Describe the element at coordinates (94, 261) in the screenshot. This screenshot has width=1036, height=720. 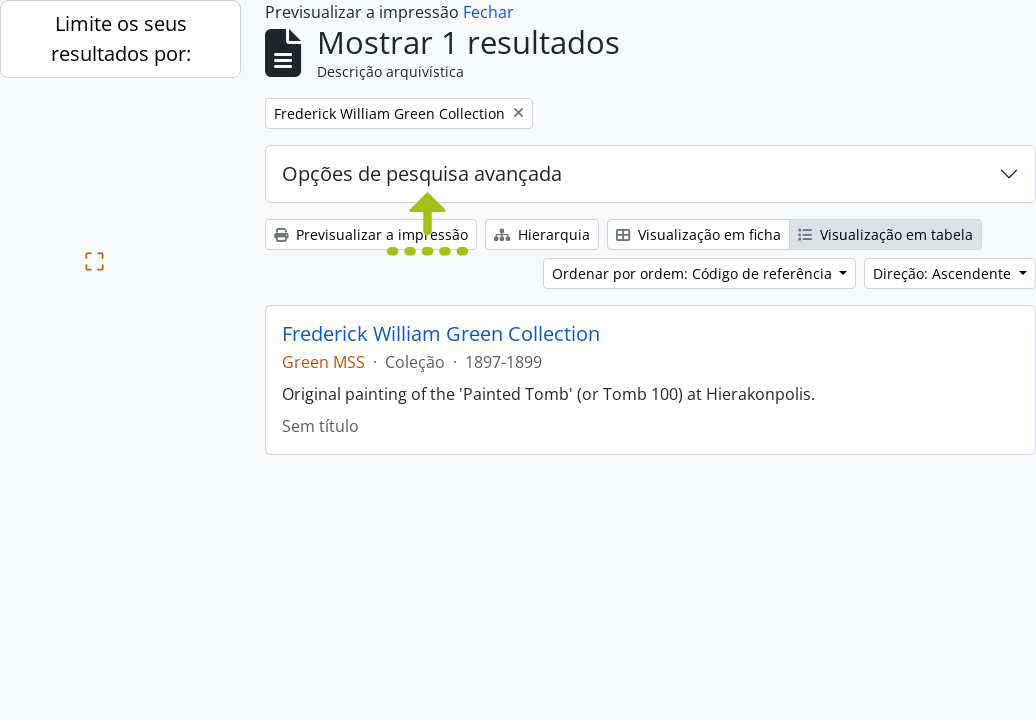
I see `enter fullscreen mode` at that location.